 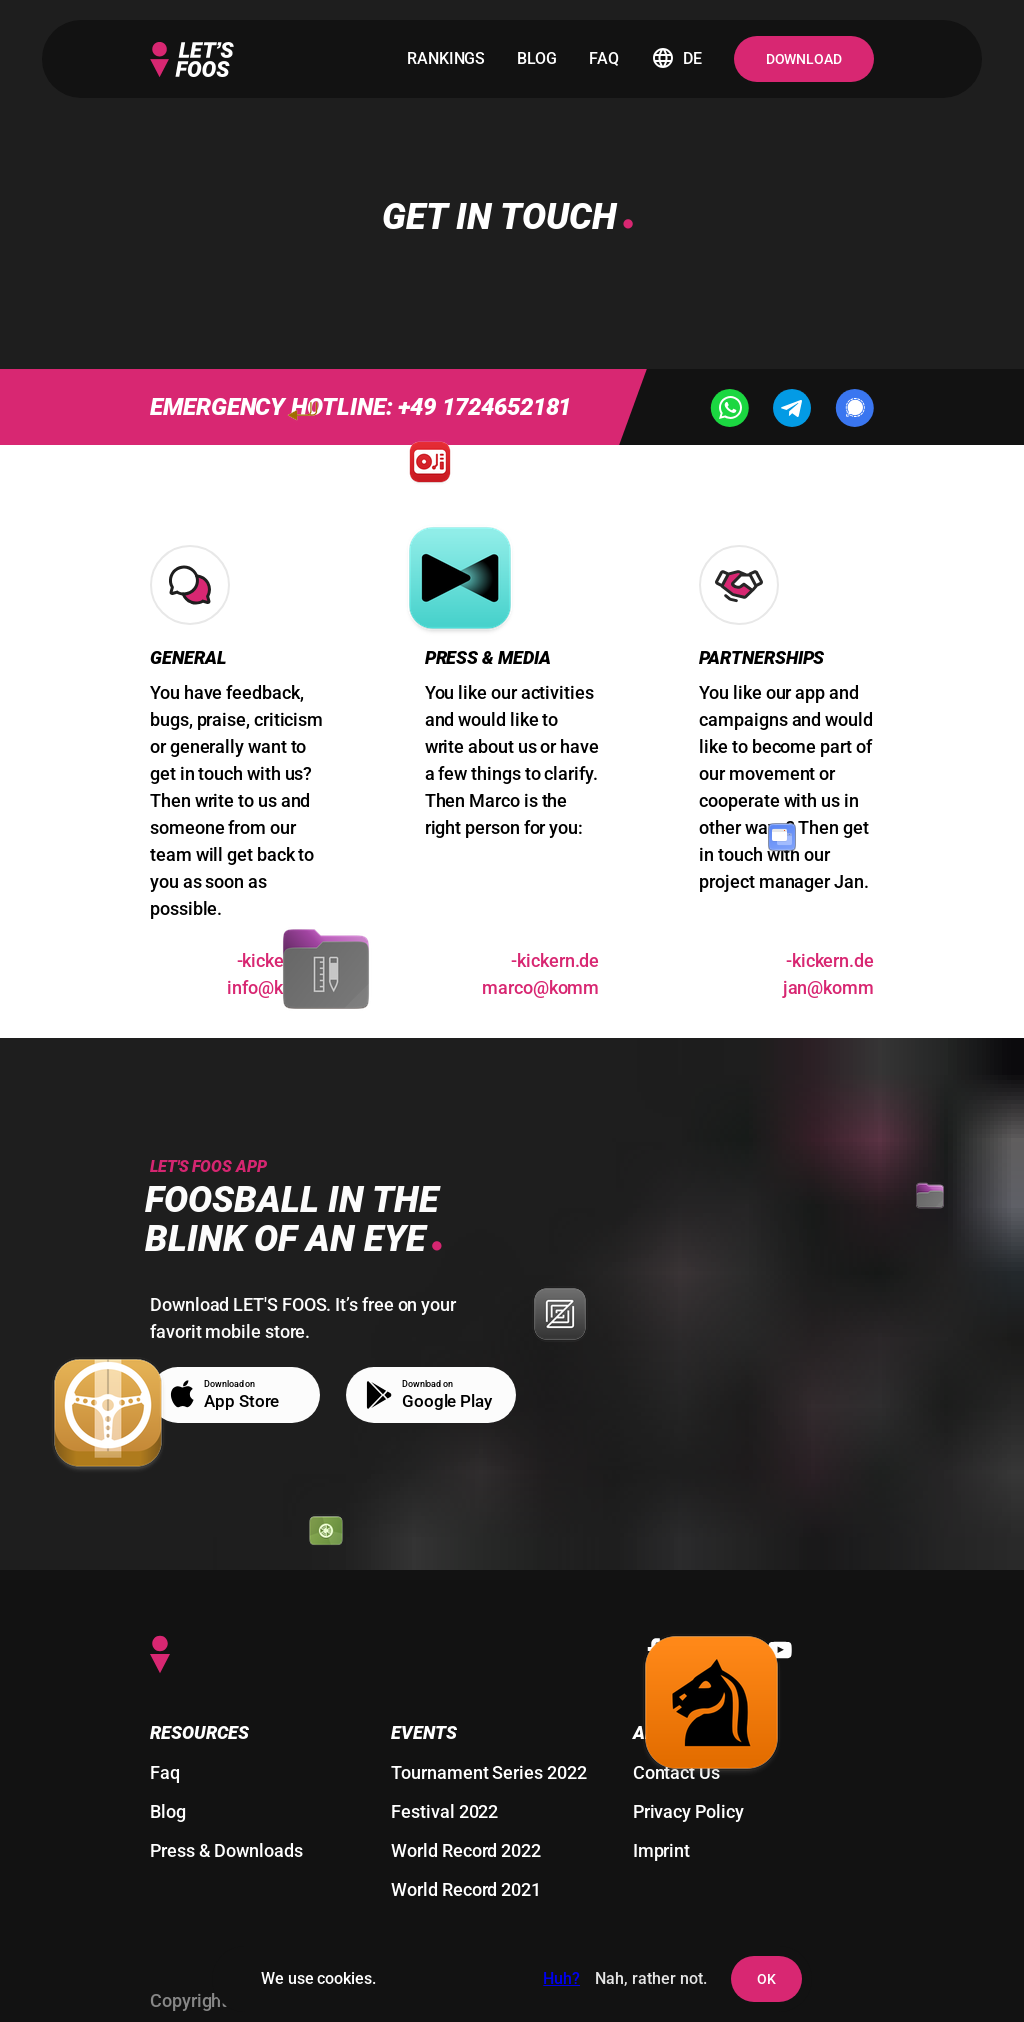 What do you see at coordinates (108, 1413) in the screenshot?
I see `open boxflat racing wheel configuration app` at bounding box center [108, 1413].